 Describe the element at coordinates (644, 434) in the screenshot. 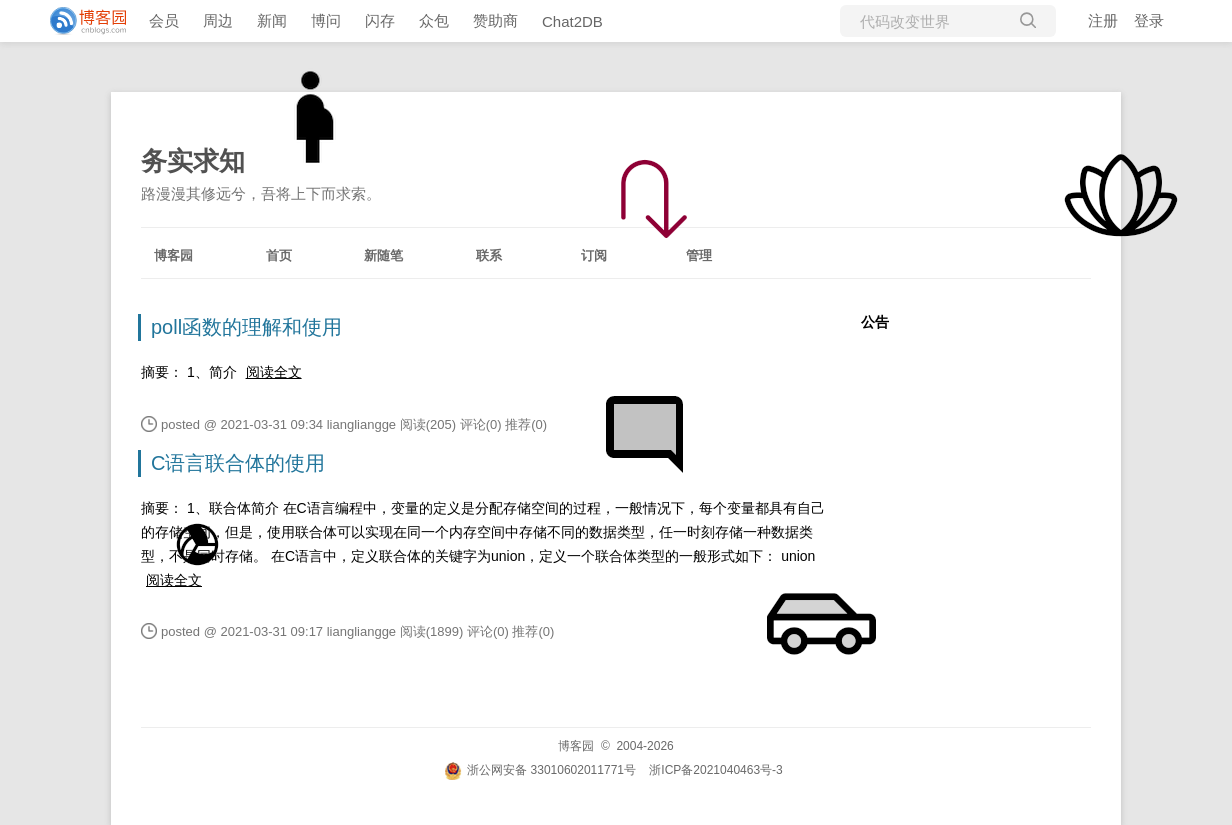

I see `open comments or discussion` at that location.